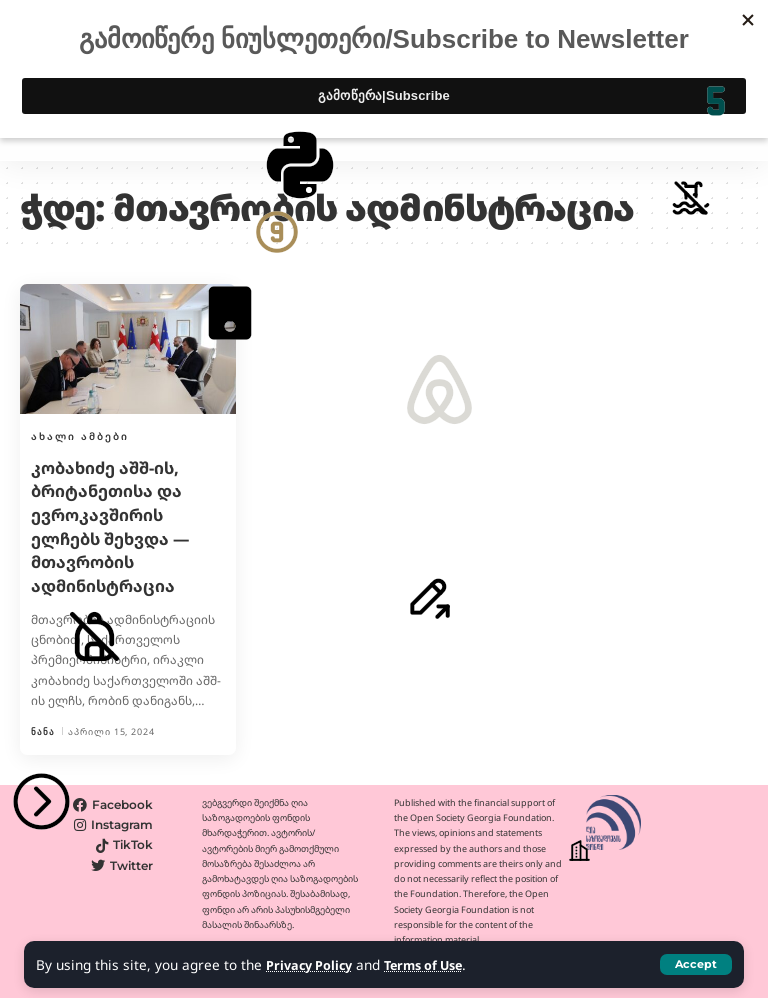 The image size is (768, 998). Describe the element at coordinates (716, 101) in the screenshot. I see `indicates step 5 in a multi-step process` at that location.